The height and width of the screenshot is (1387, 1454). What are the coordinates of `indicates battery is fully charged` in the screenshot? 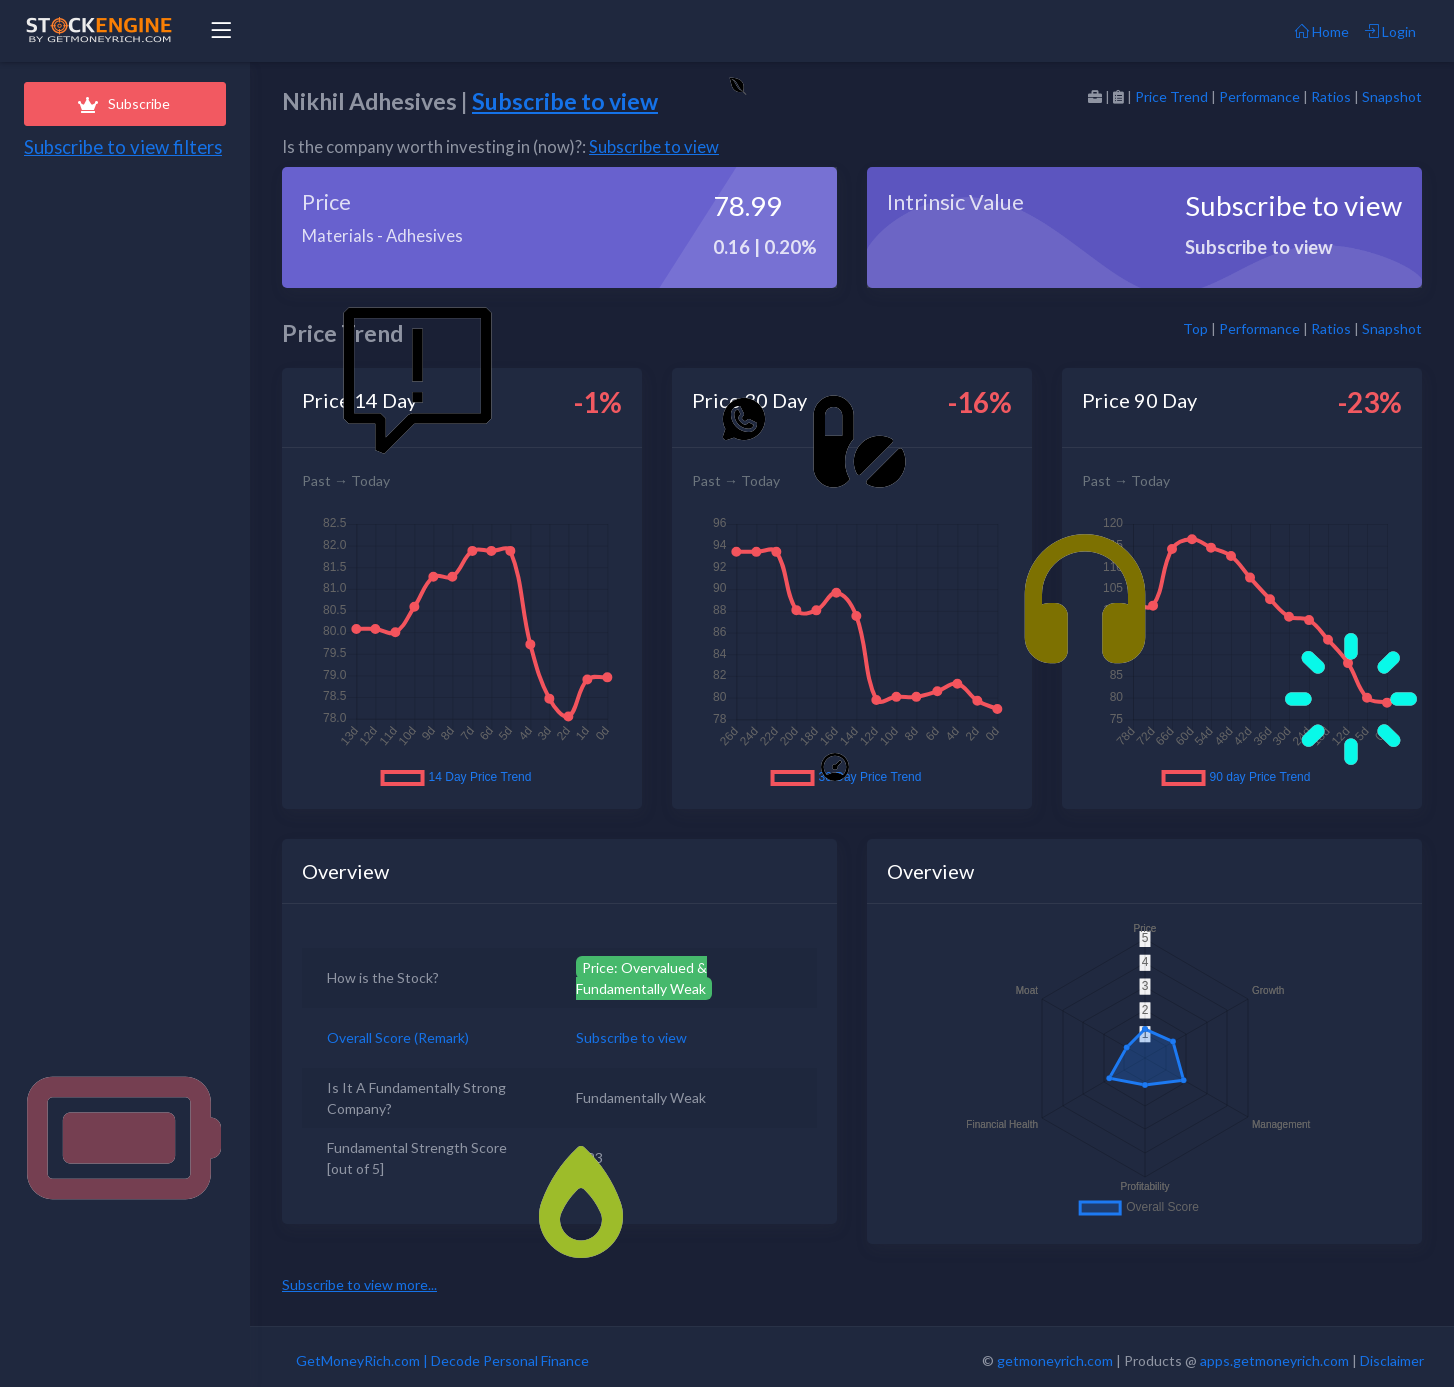 It's located at (119, 1138).